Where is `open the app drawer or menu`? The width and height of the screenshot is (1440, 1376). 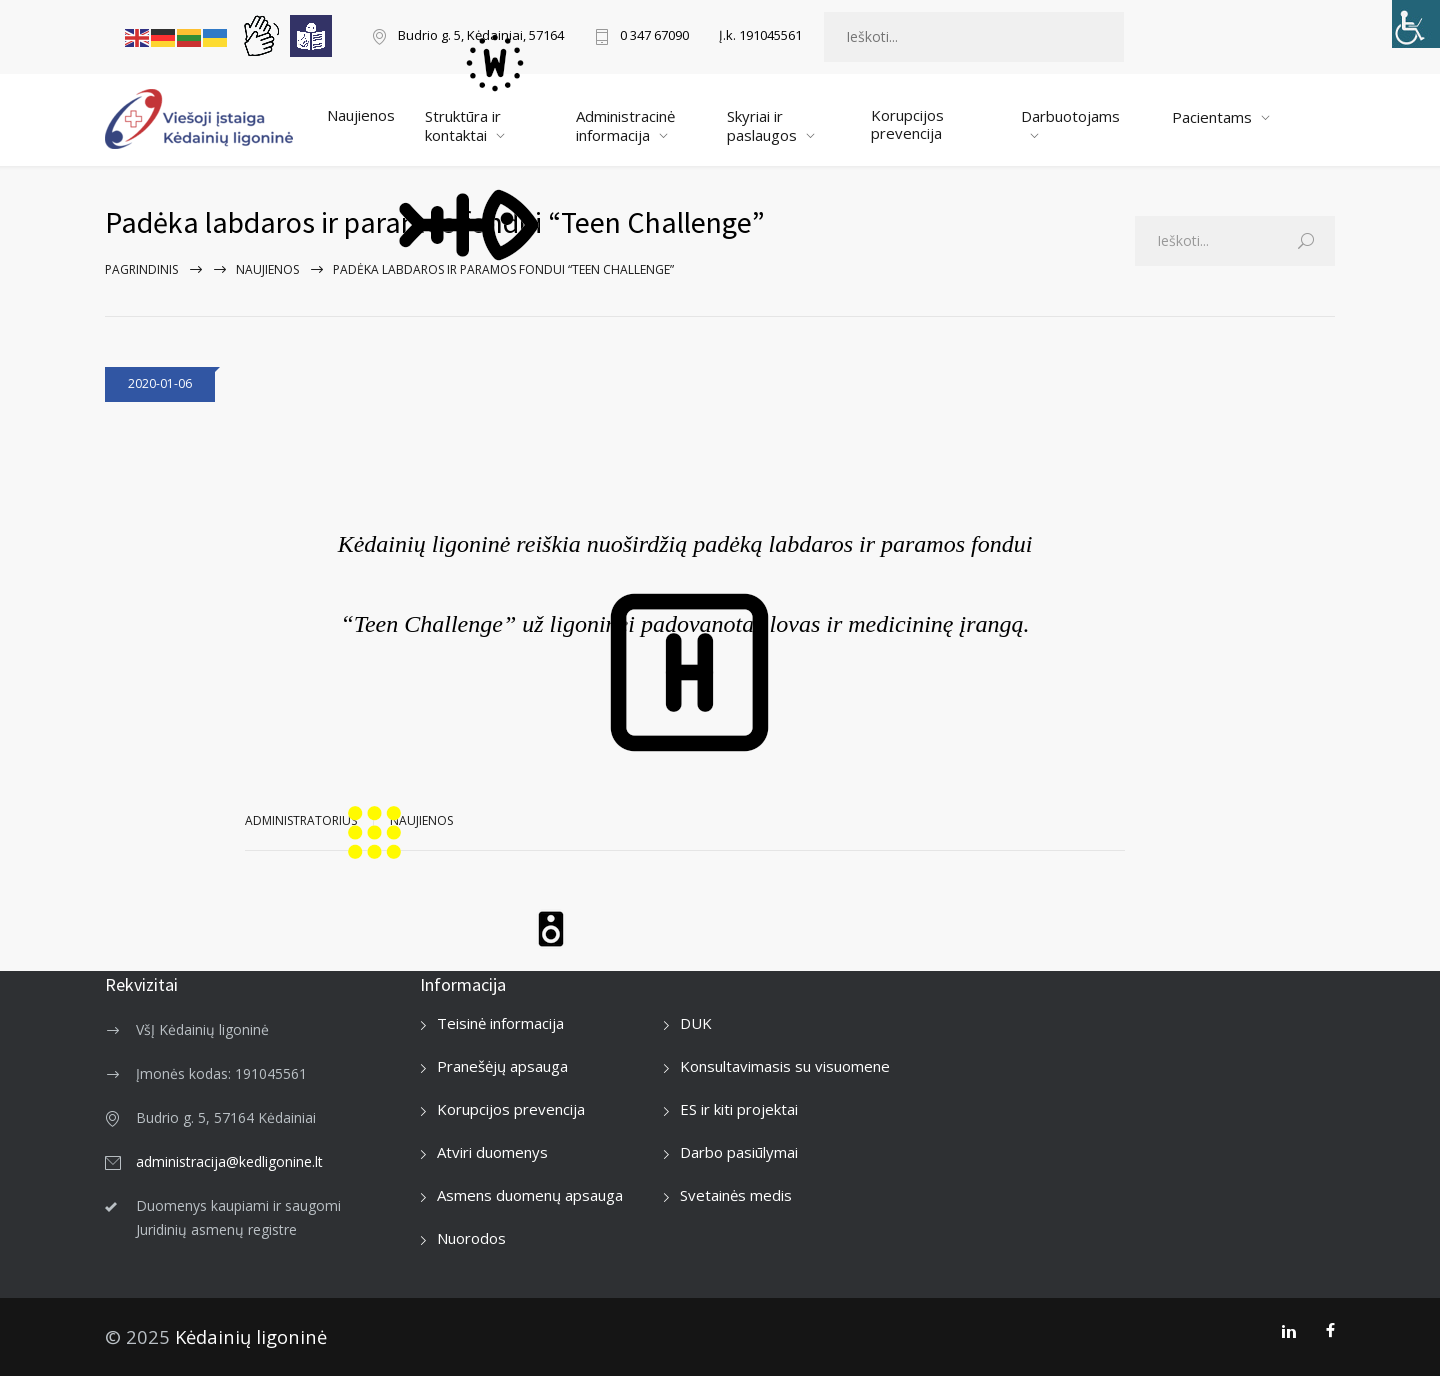 open the app drawer or menu is located at coordinates (374, 832).